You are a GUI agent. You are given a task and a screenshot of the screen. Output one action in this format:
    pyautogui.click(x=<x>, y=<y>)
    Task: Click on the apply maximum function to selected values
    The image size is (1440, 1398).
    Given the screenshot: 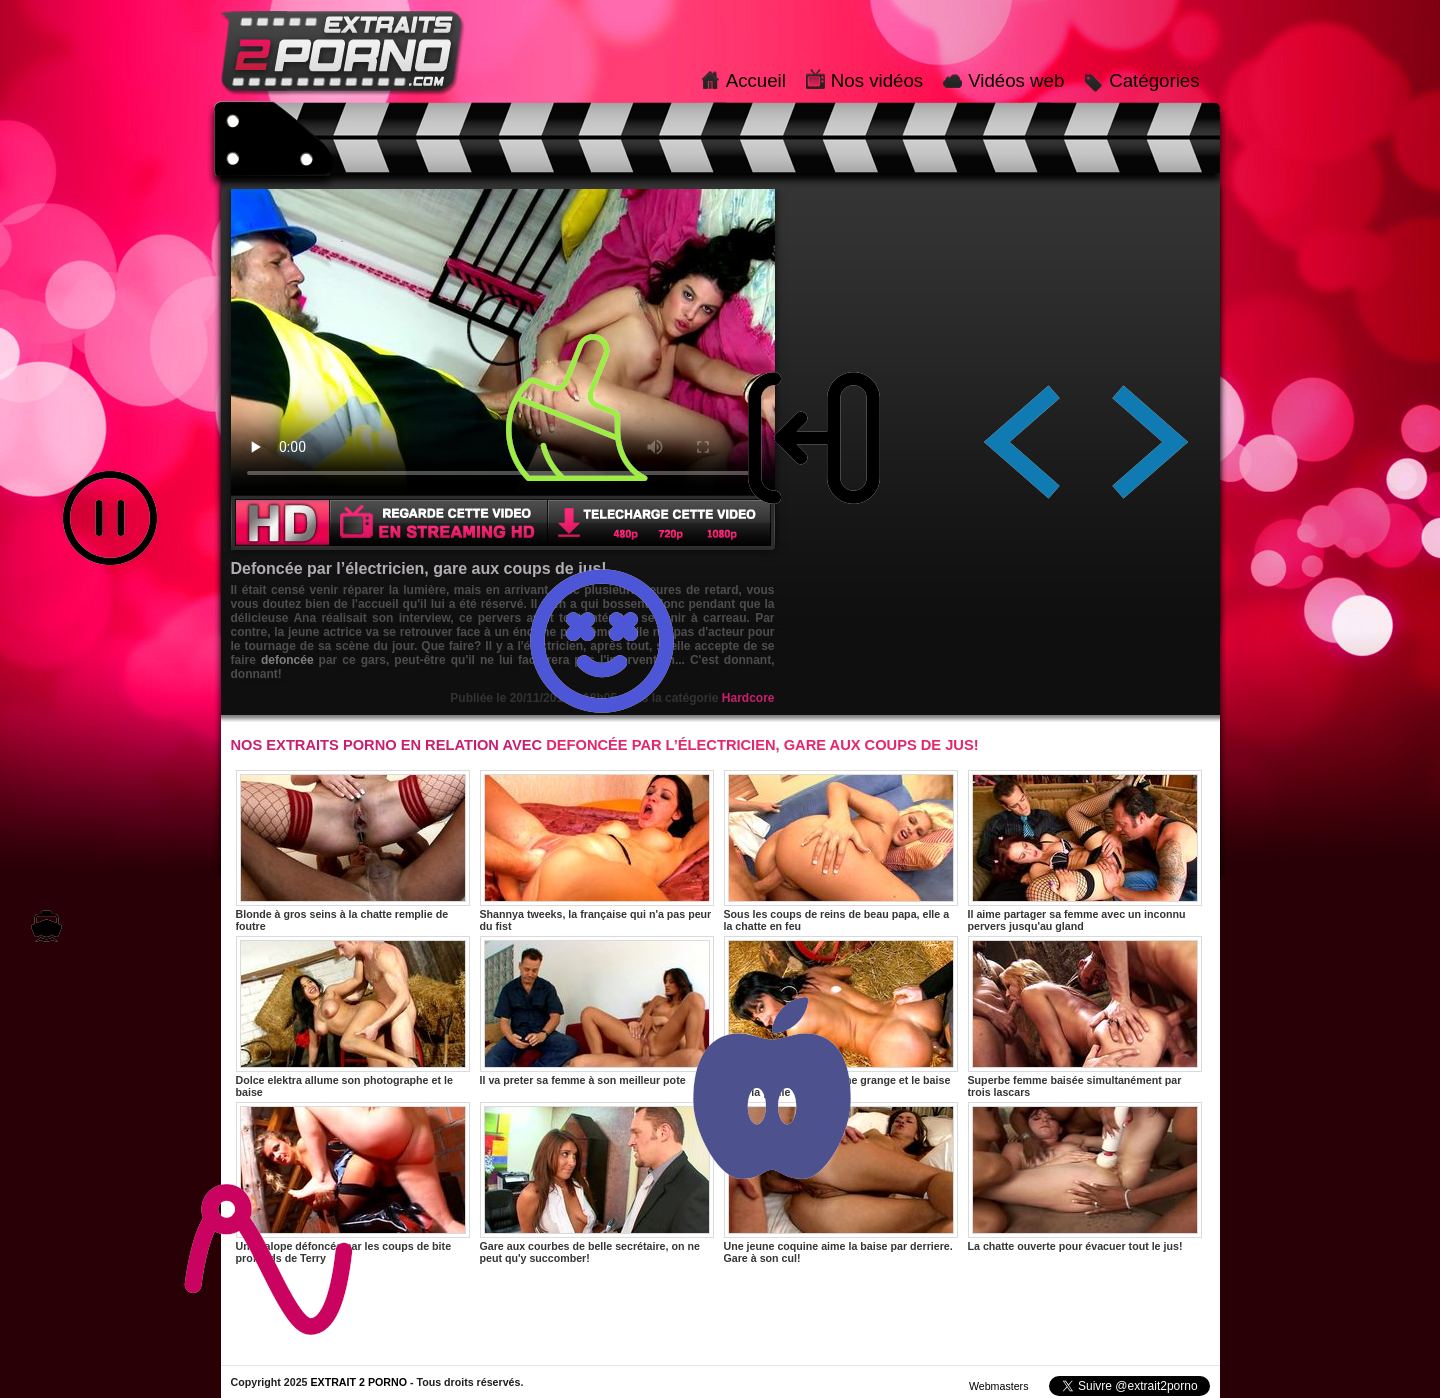 What is the action you would take?
    pyautogui.click(x=268, y=1259)
    